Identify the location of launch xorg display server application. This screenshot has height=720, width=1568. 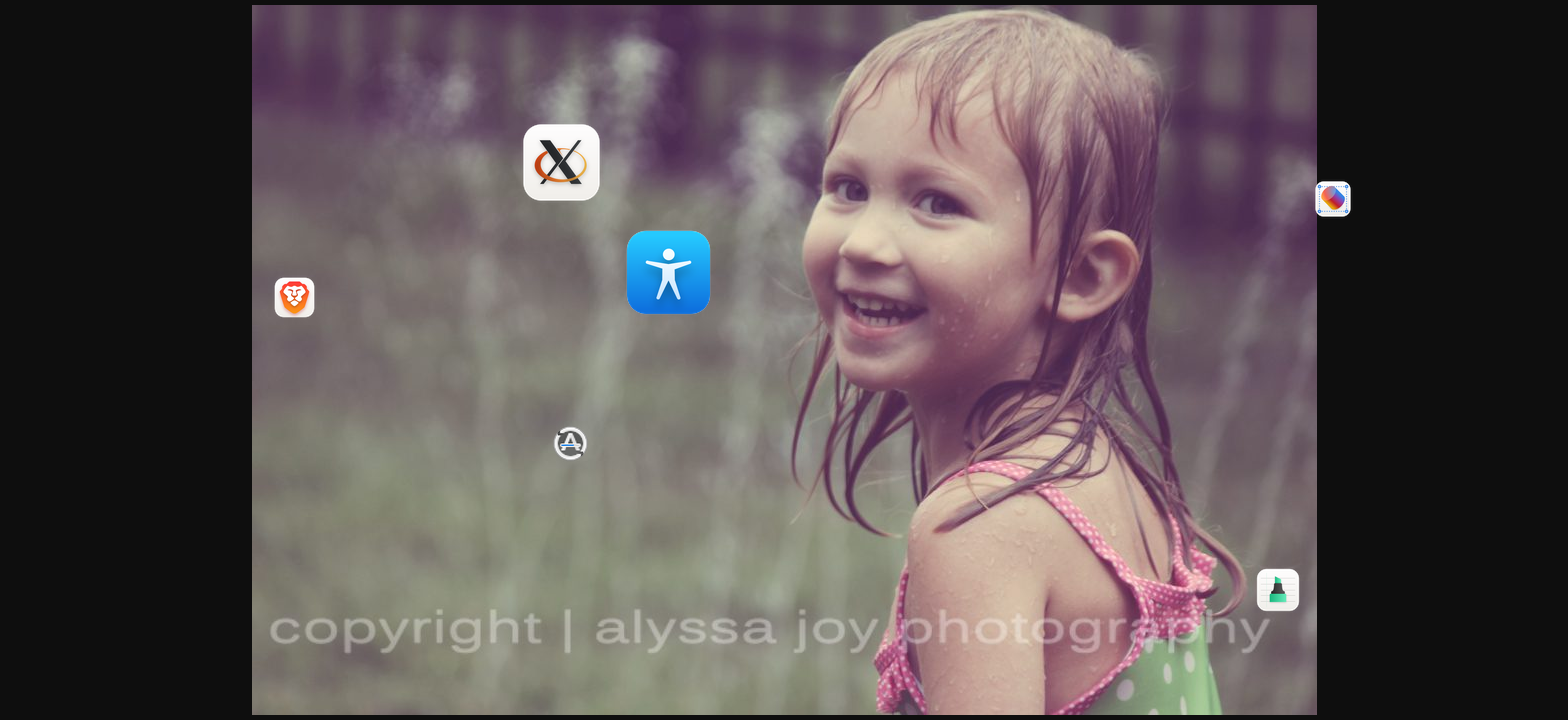
(561, 162).